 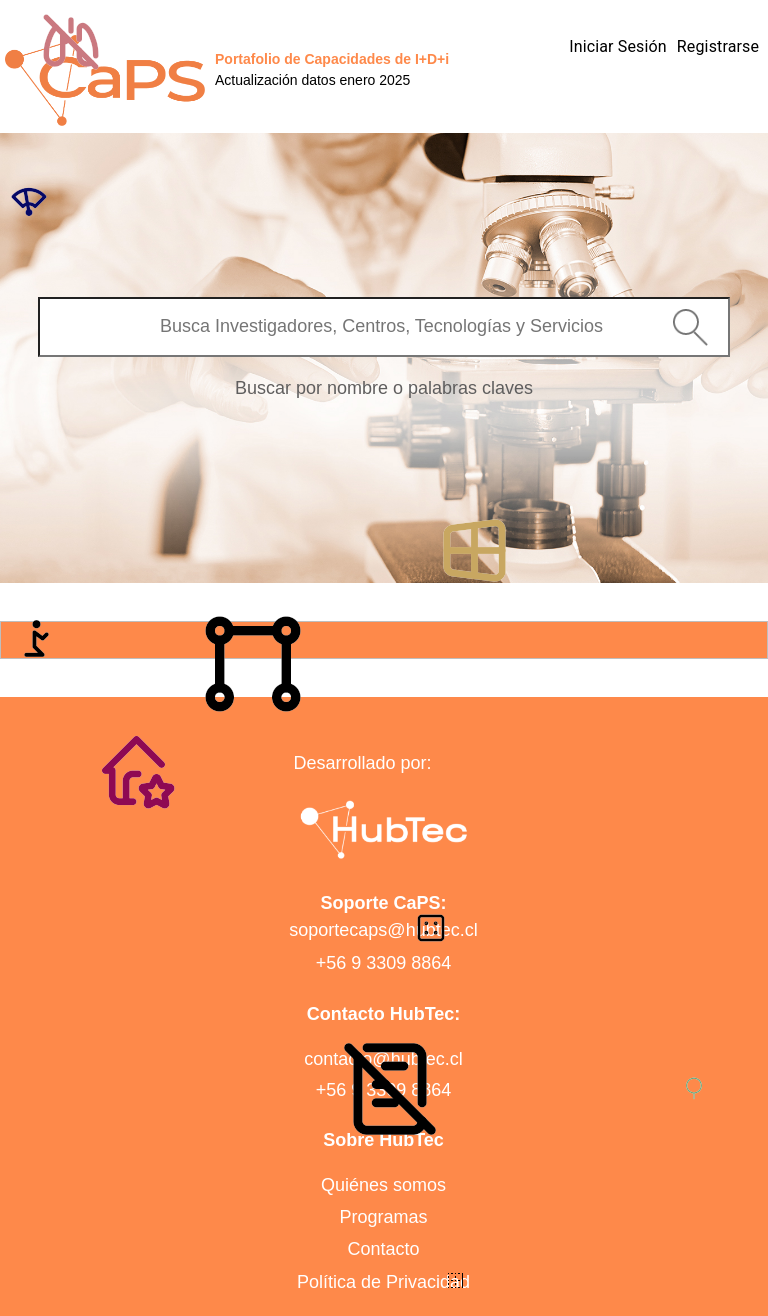 What do you see at coordinates (36, 638) in the screenshot?
I see `access prayer or meditation features` at bounding box center [36, 638].